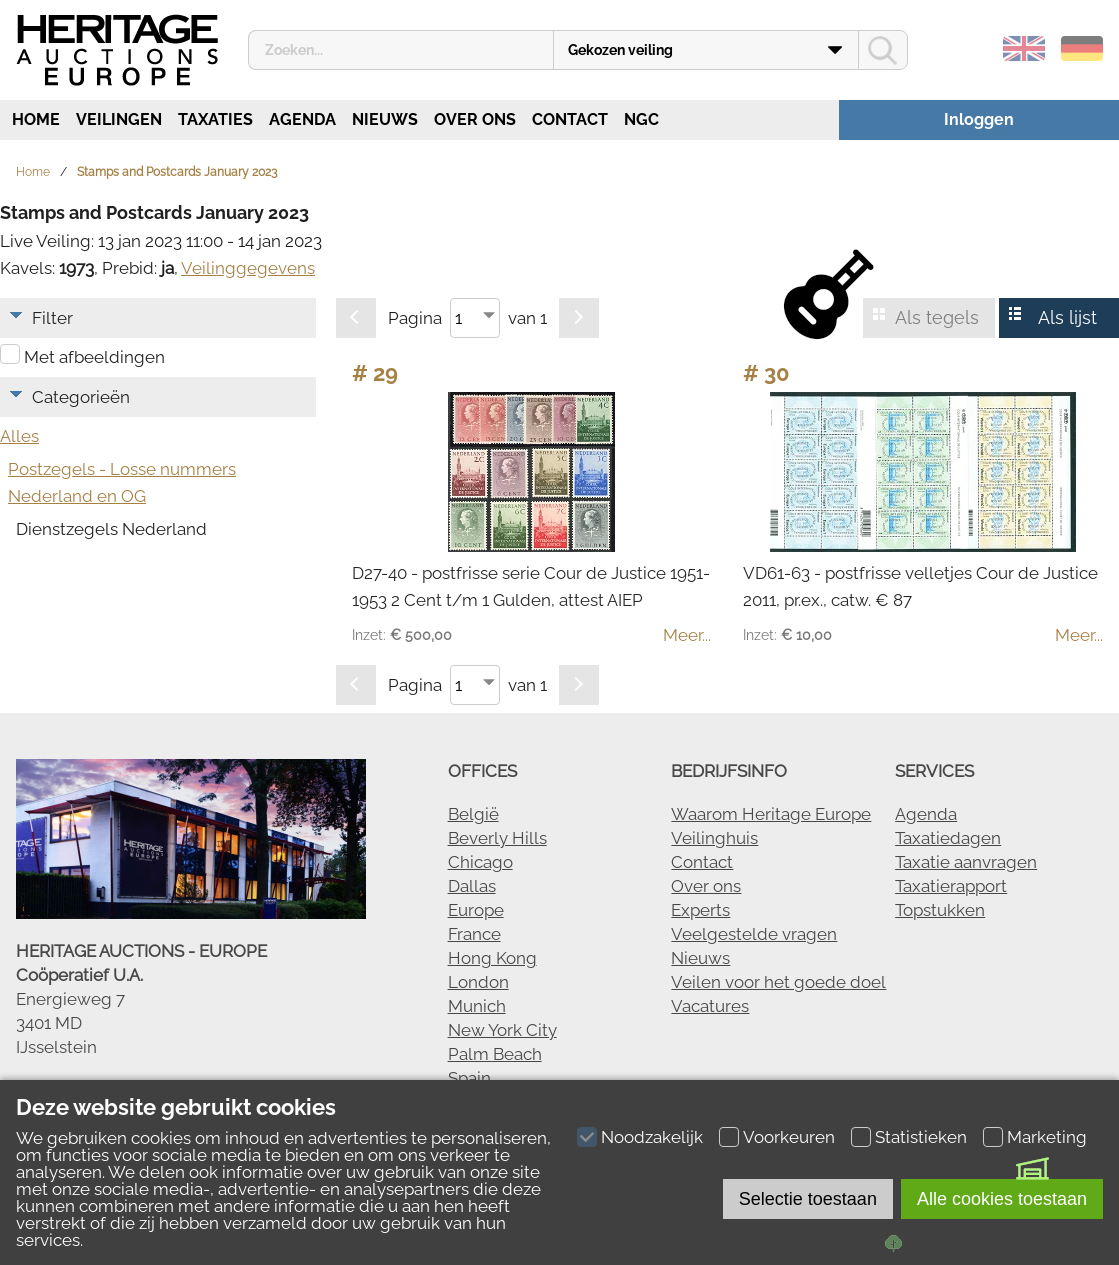  I want to click on access warehouse or storage management, so click(1032, 1169).